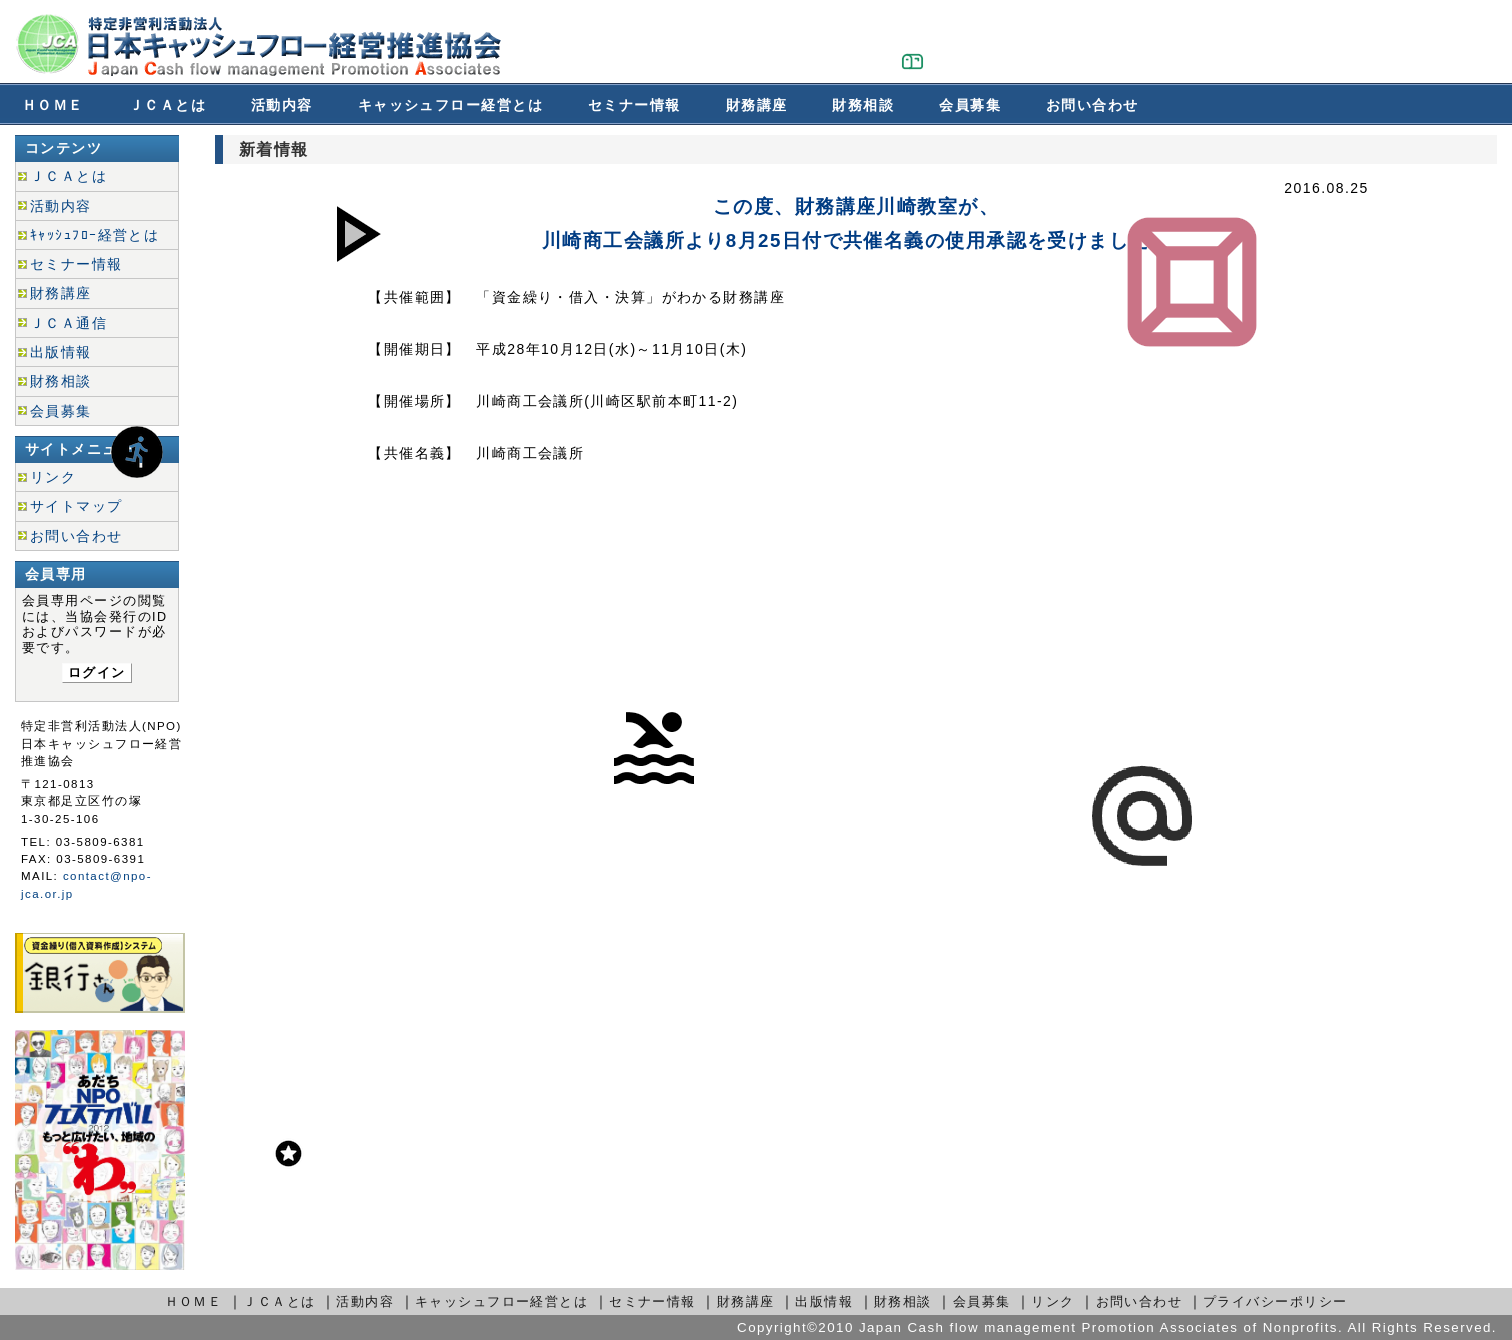  What do you see at coordinates (137, 452) in the screenshot?
I see `access running or fitness tracking features` at bounding box center [137, 452].